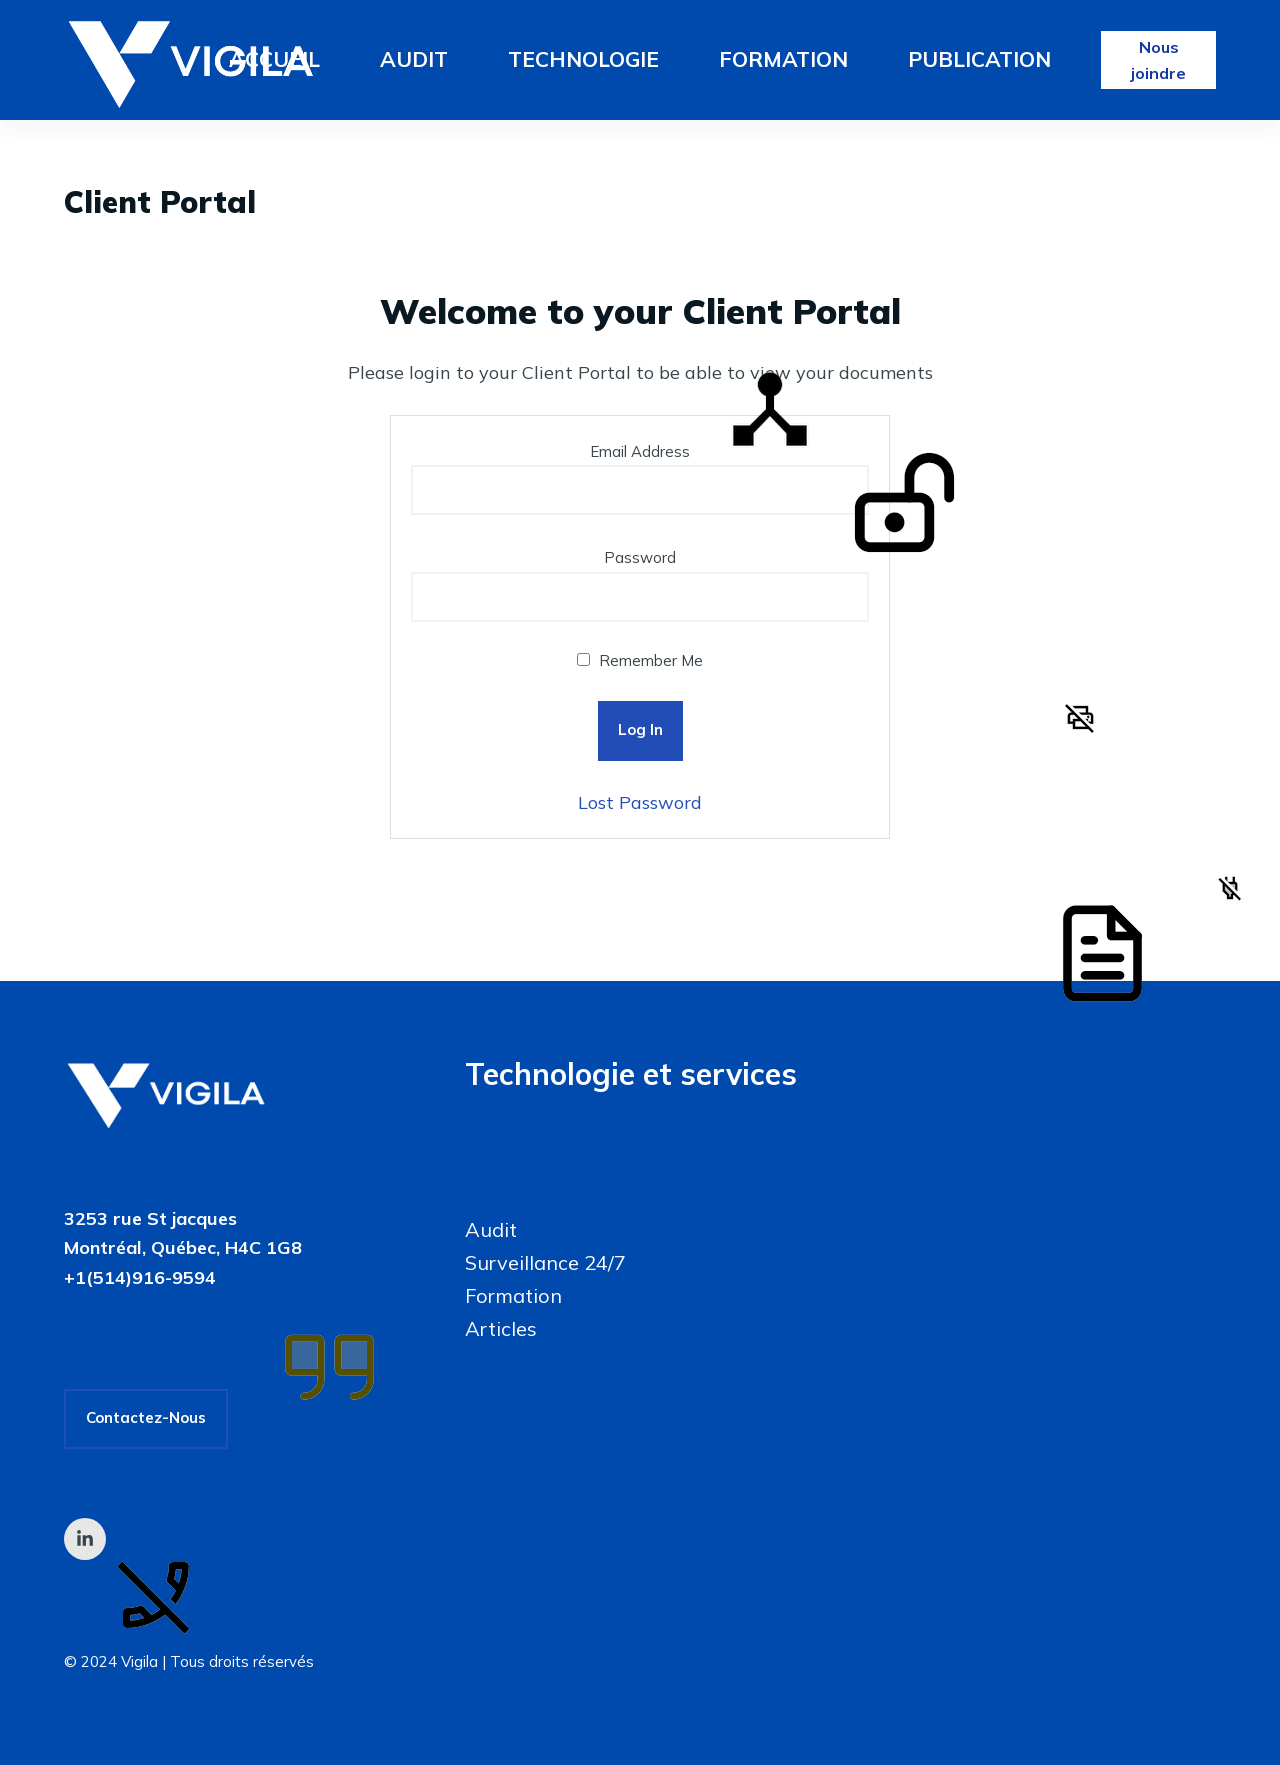 The height and width of the screenshot is (1765, 1280). Describe the element at coordinates (770, 409) in the screenshot. I see `connect or manage linked devices` at that location.